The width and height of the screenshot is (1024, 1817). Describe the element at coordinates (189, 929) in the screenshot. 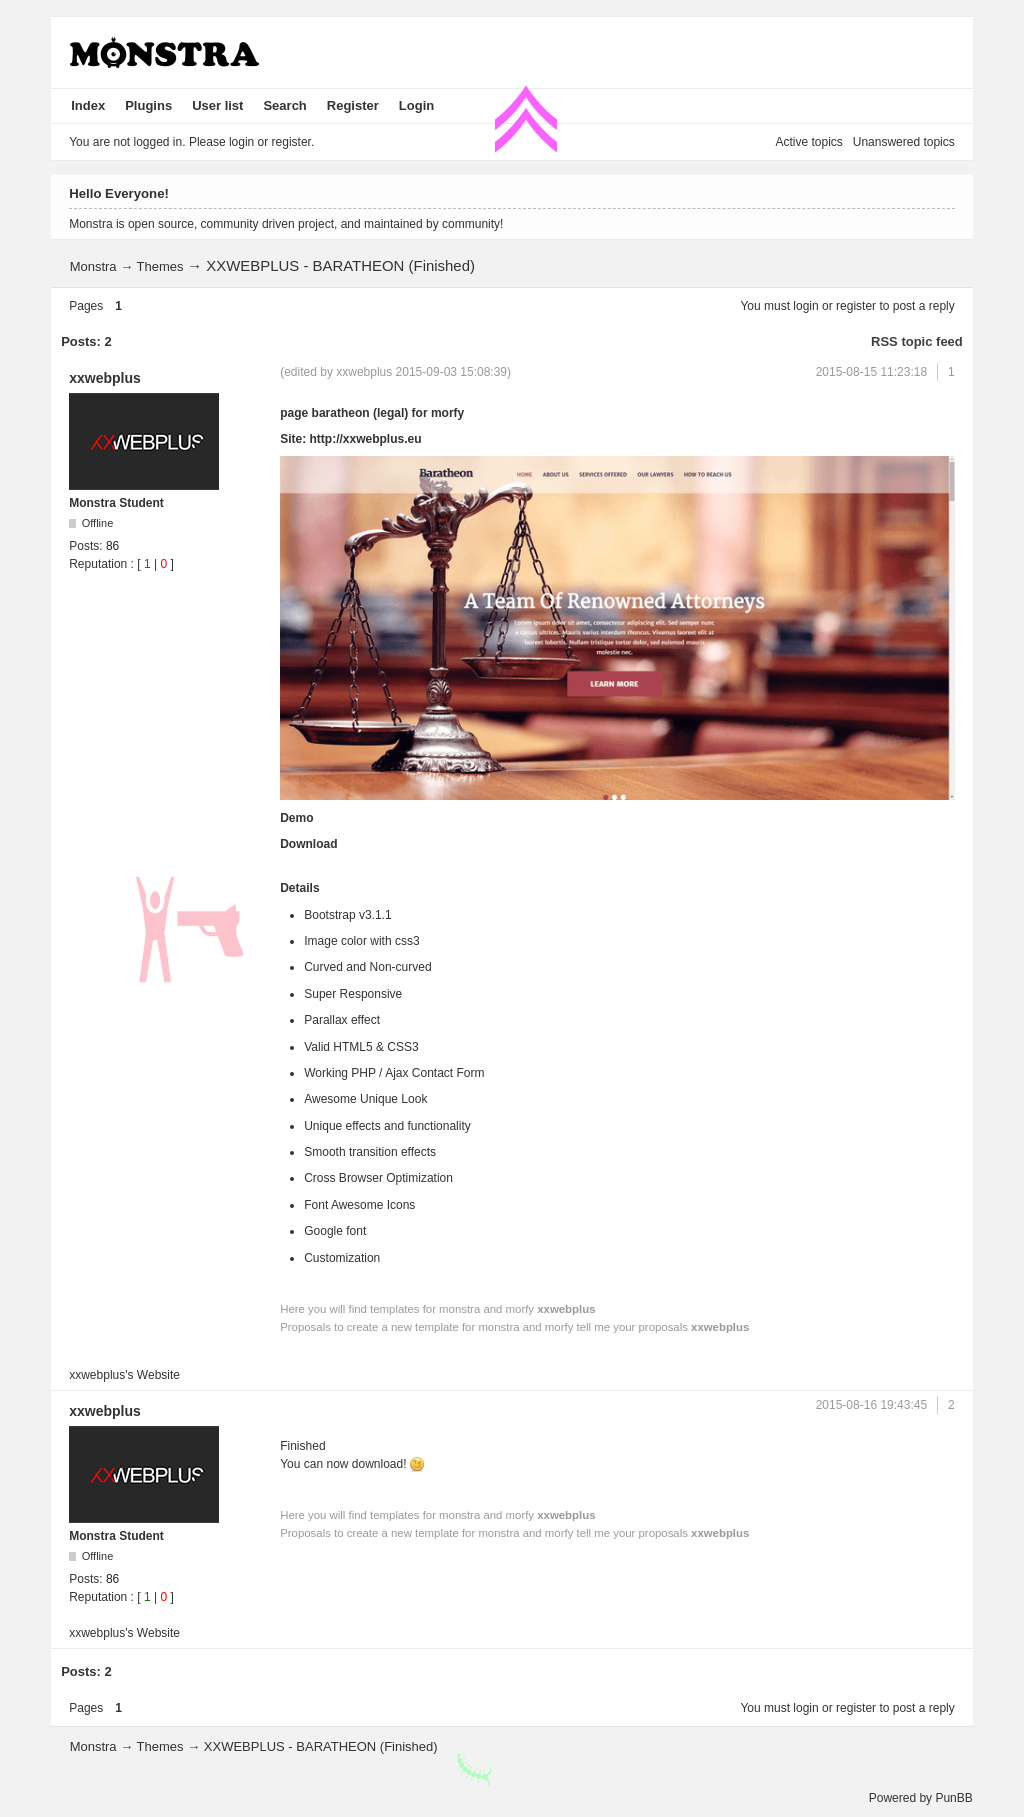

I see `indicates arrest or surrender scenario in a game` at that location.